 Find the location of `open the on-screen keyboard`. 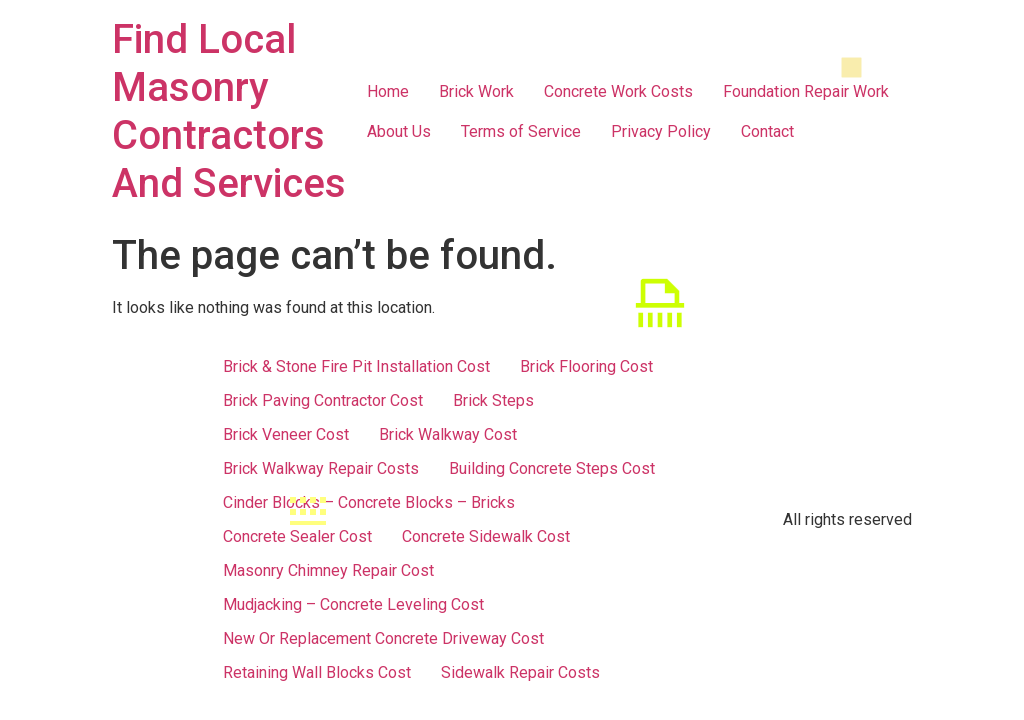

open the on-screen keyboard is located at coordinates (308, 511).